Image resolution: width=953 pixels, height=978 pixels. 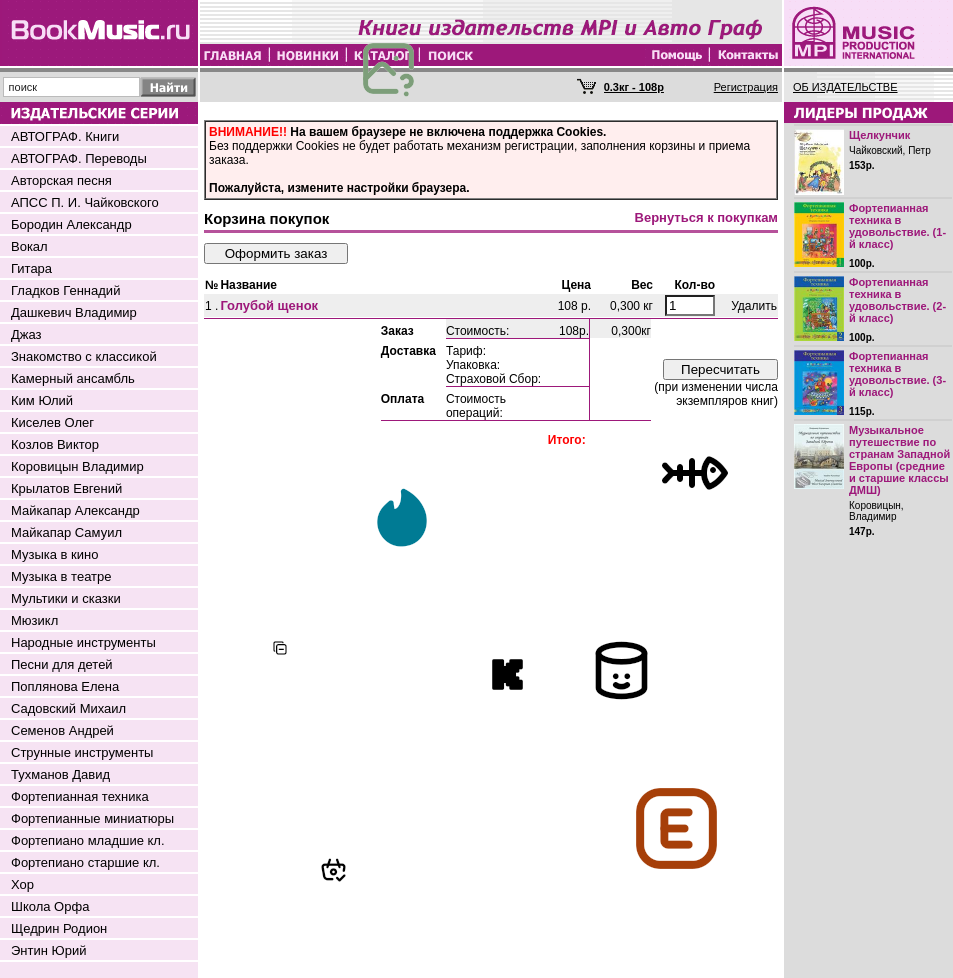 What do you see at coordinates (621, 670) in the screenshot?
I see `indicates a healthy or happy database status` at bounding box center [621, 670].